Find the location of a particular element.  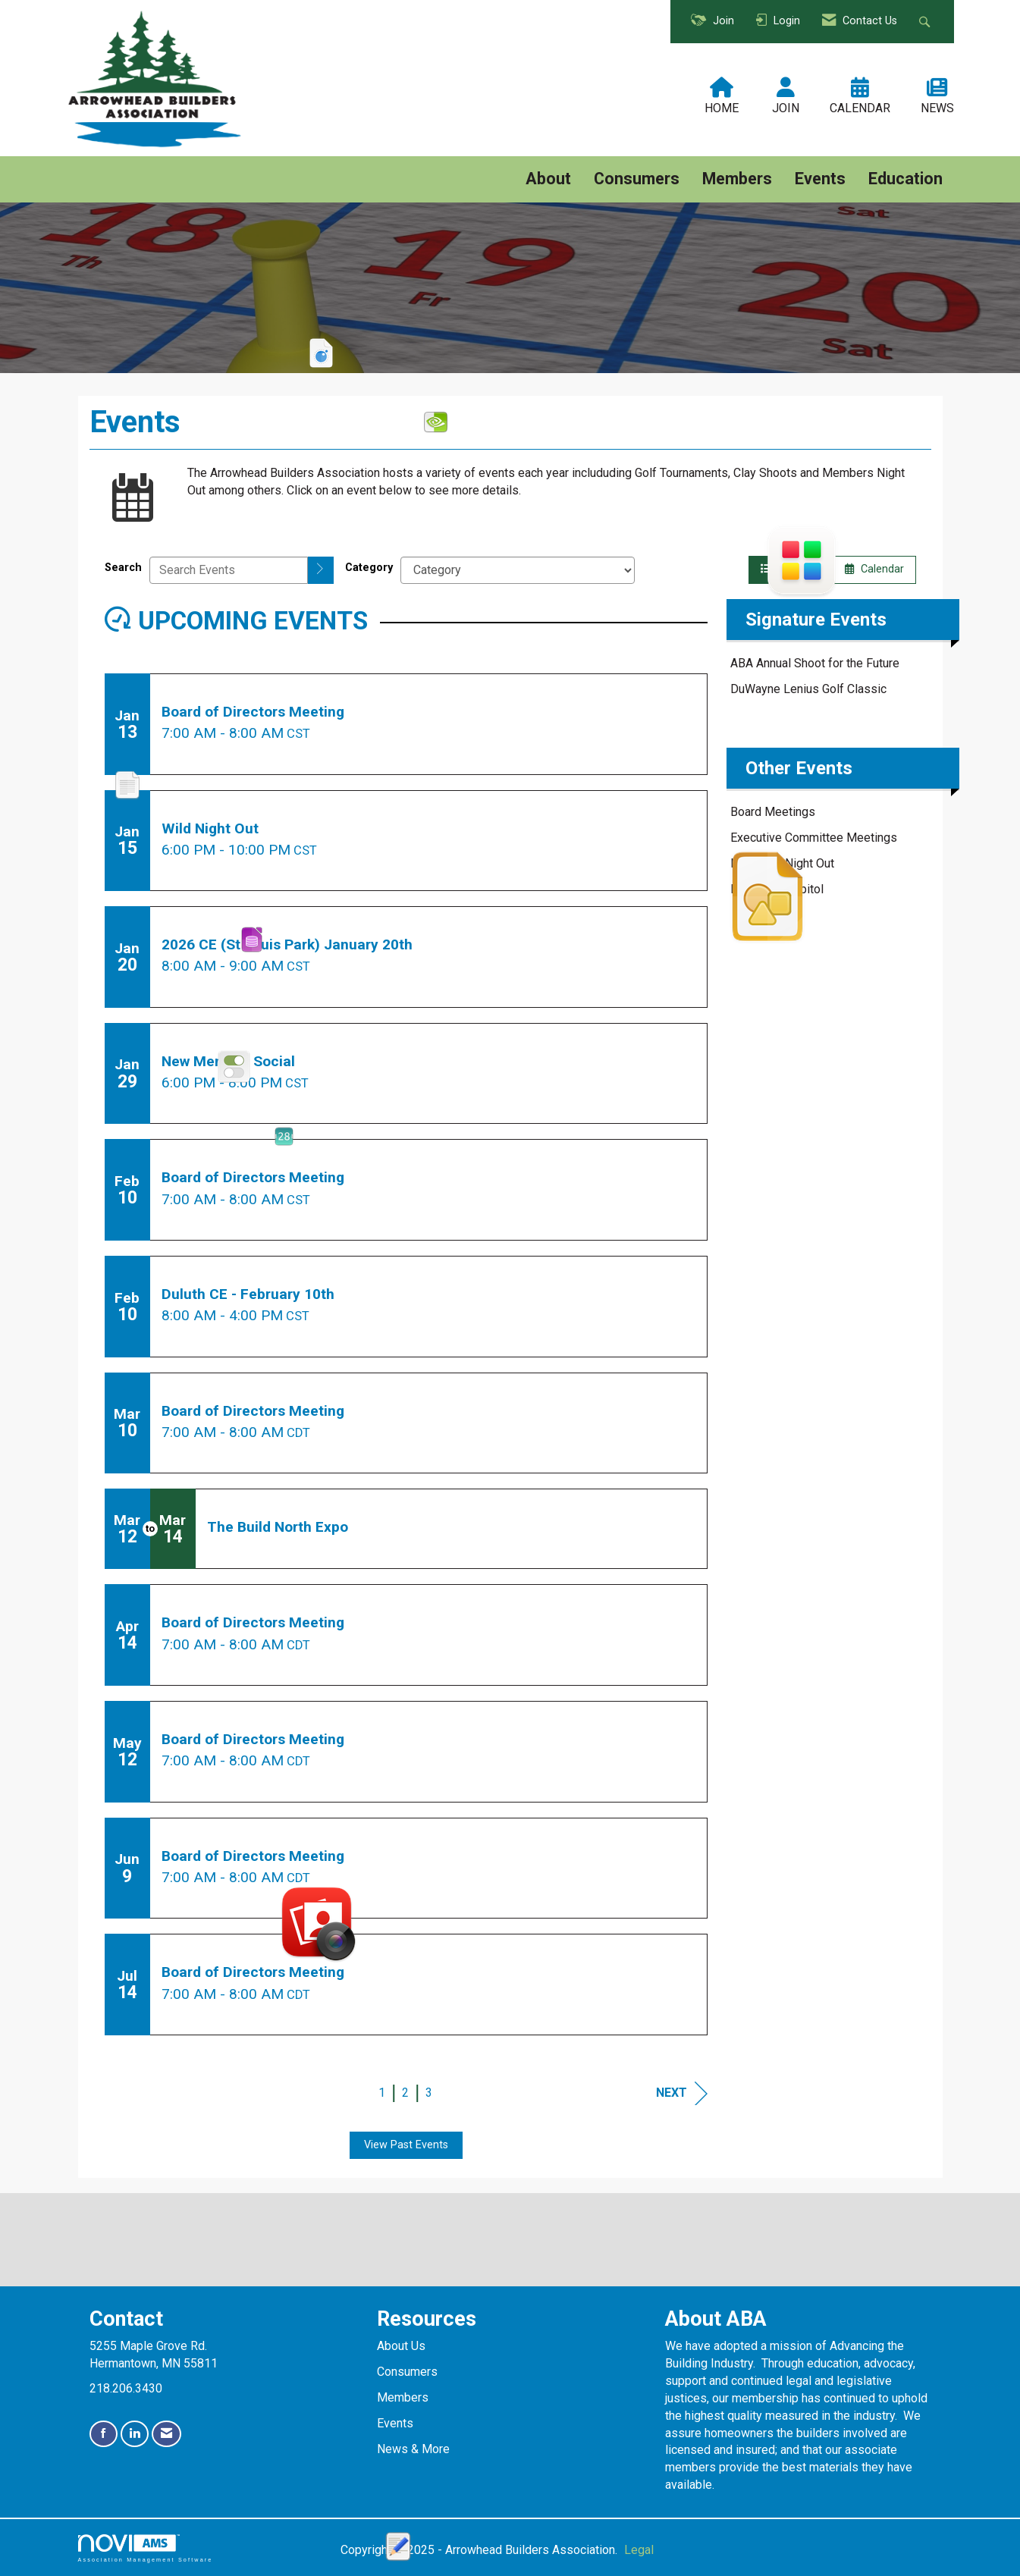

open gedit text editor is located at coordinates (398, 2546).